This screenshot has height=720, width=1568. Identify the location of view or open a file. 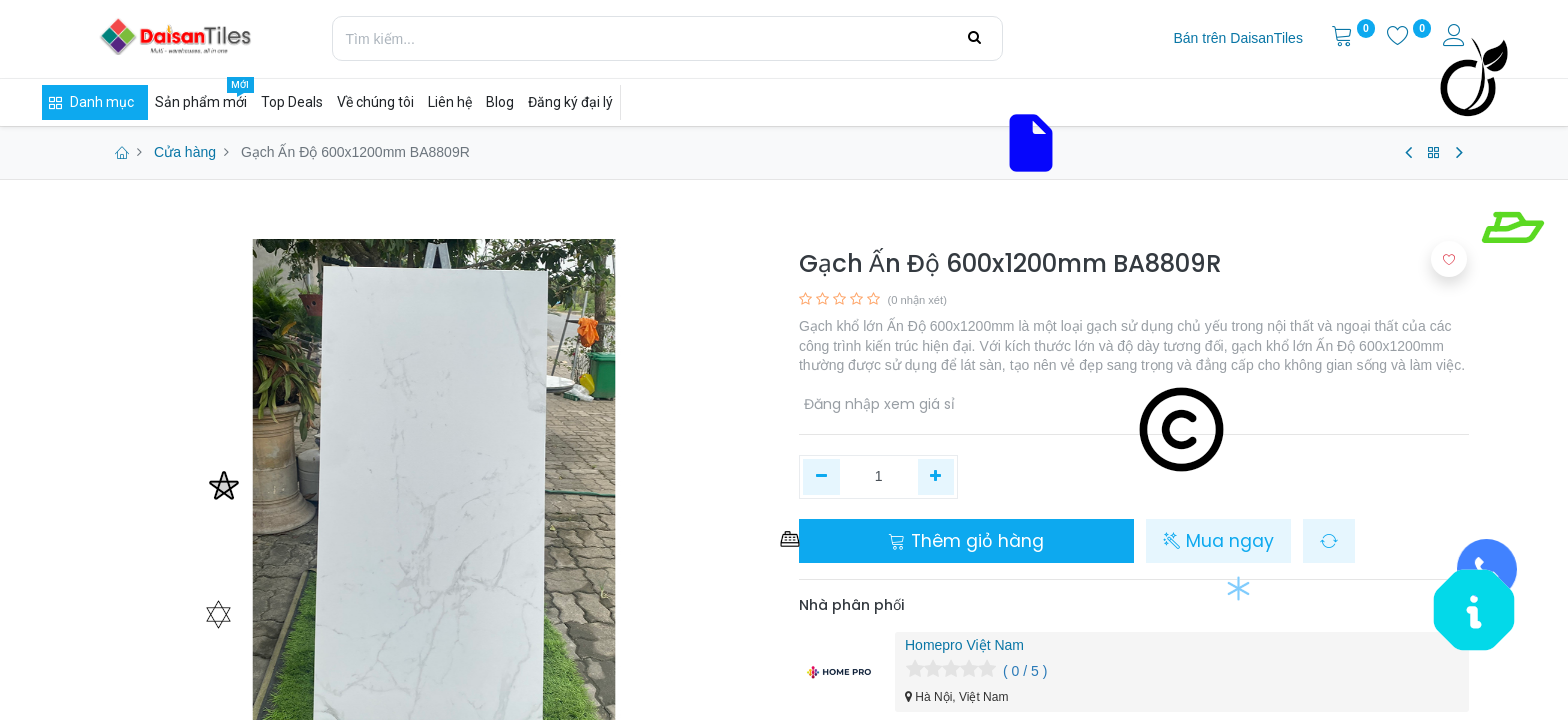
(1031, 143).